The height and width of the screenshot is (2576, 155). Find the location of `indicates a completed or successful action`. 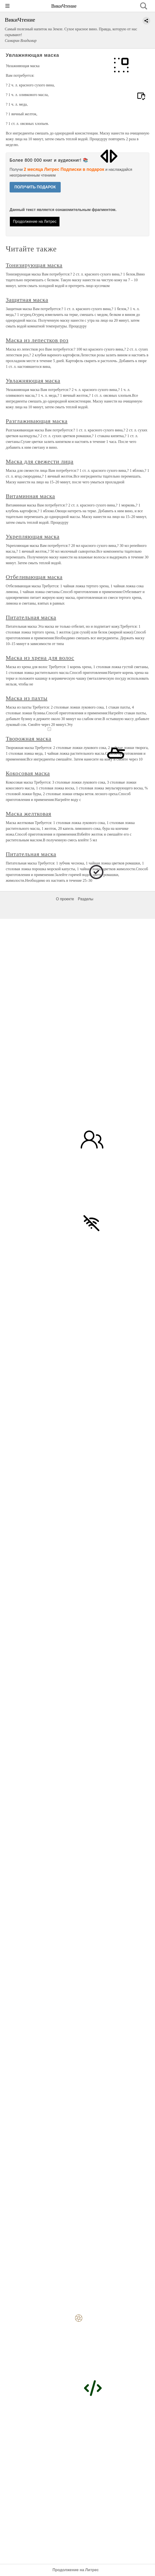

indicates a completed or successful action is located at coordinates (96, 872).